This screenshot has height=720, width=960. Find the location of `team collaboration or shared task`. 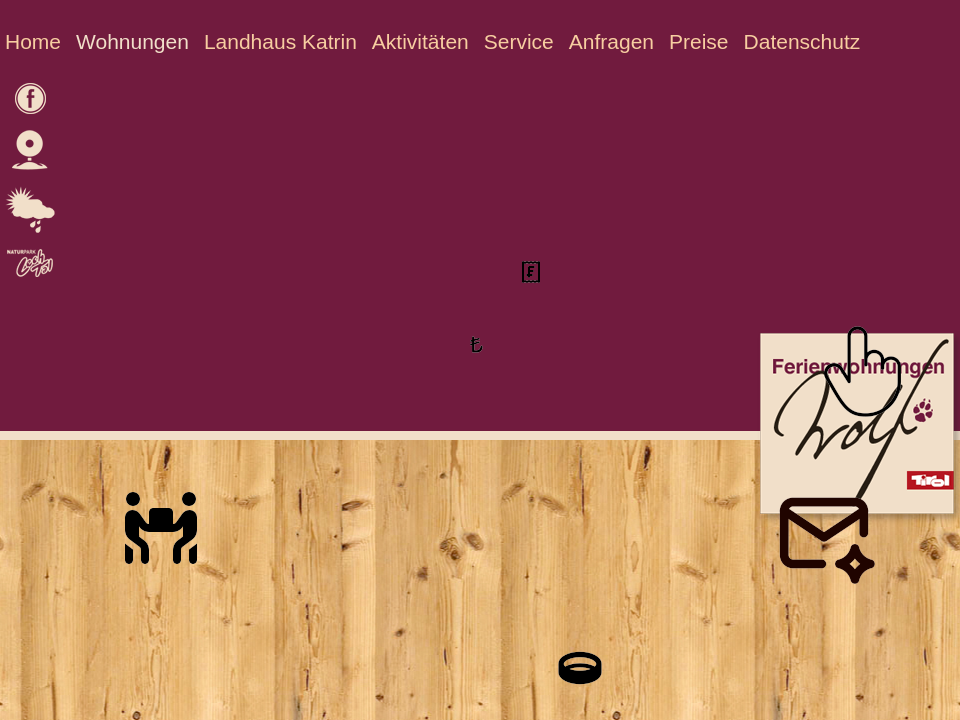

team collaboration or shared task is located at coordinates (161, 528).